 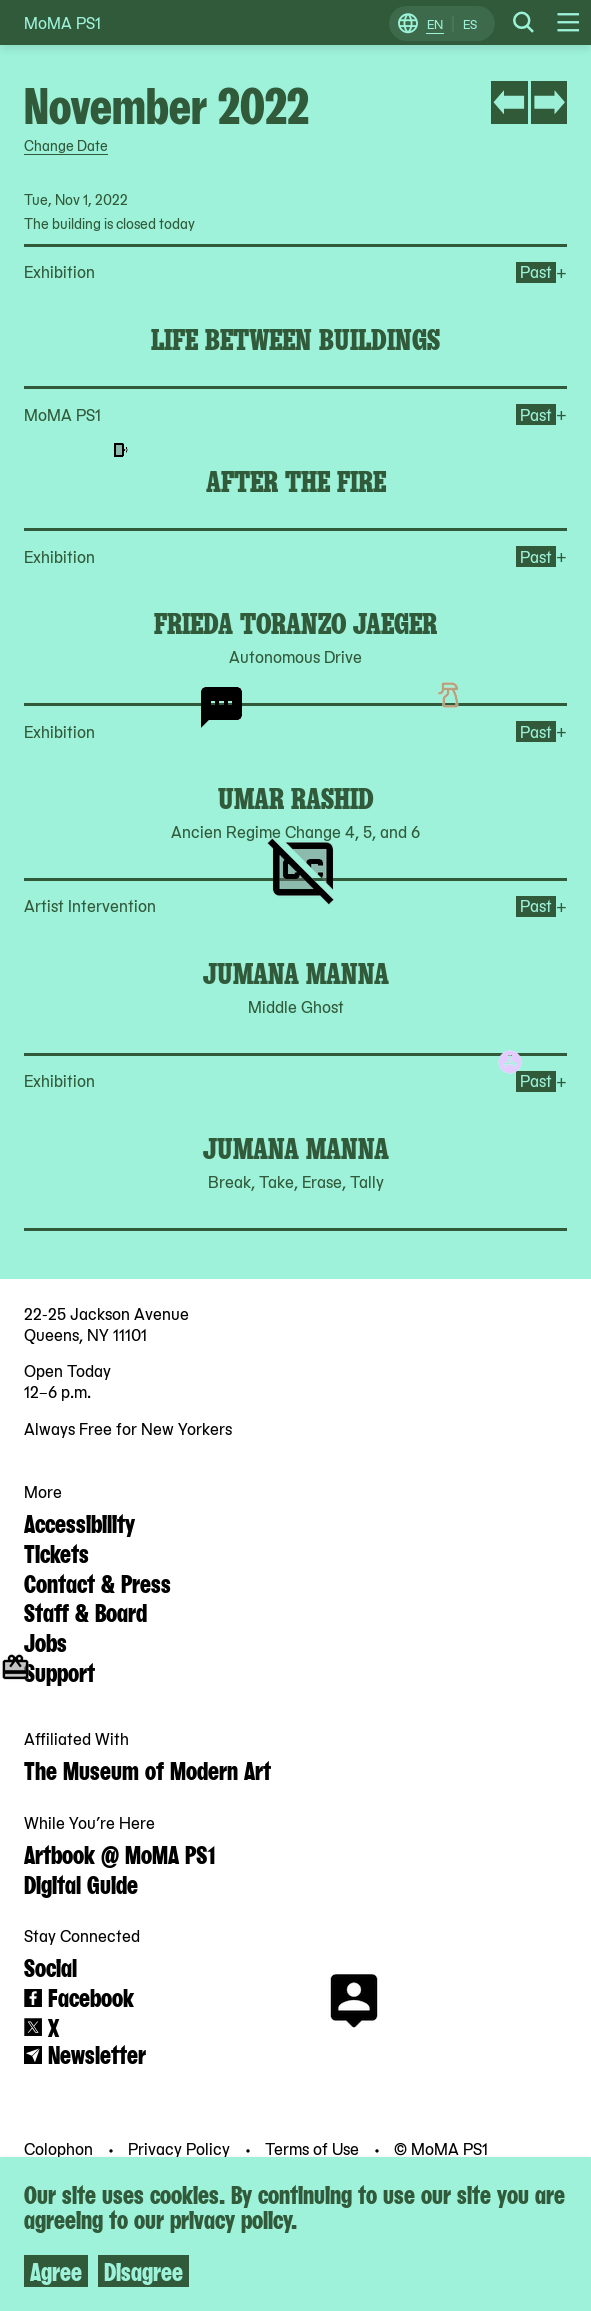 What do you see at coordinates (303, 869) in the screenshot?
I see `closed captions are disabled` at bounding box center [303, 869].